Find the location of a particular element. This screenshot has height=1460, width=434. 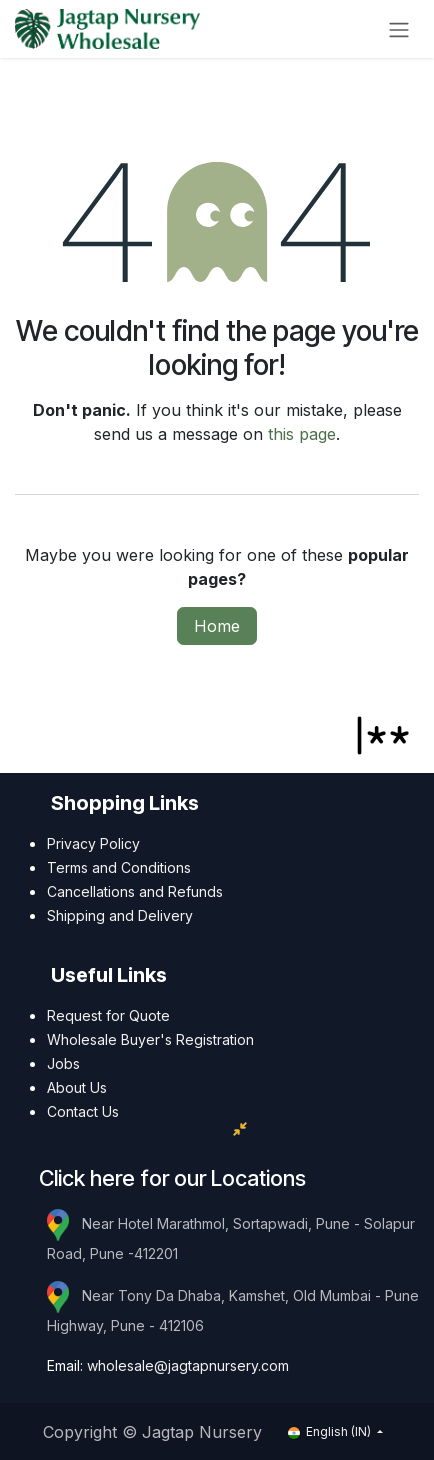

minimize or collapse window is located at coordinates (240, 1129).